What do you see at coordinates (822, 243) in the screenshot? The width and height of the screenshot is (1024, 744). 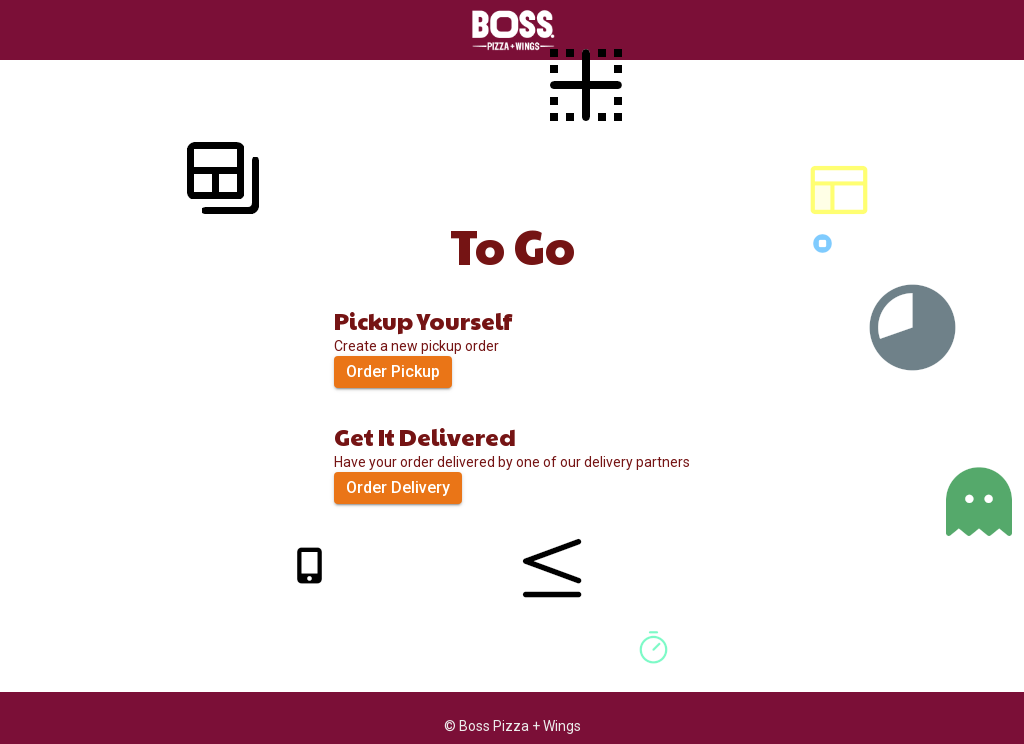 I see `stop media playback` at bounding box center [822, 243].